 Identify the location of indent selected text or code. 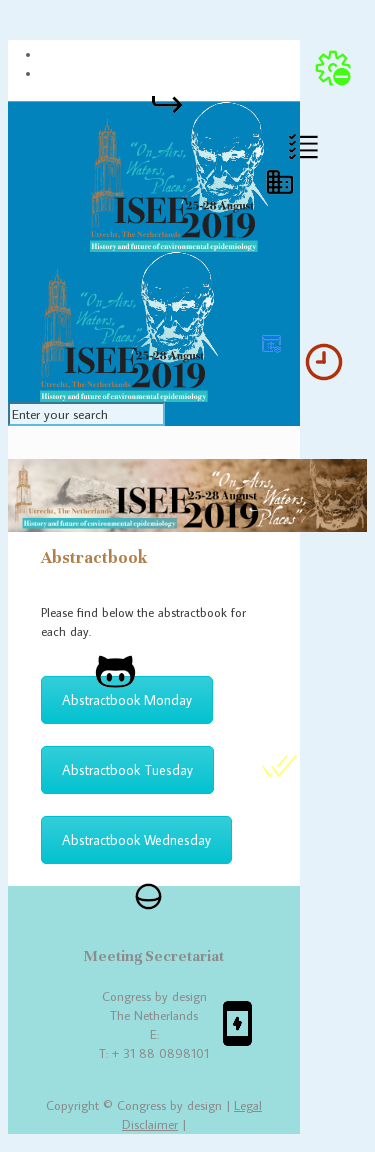
(167, 105).